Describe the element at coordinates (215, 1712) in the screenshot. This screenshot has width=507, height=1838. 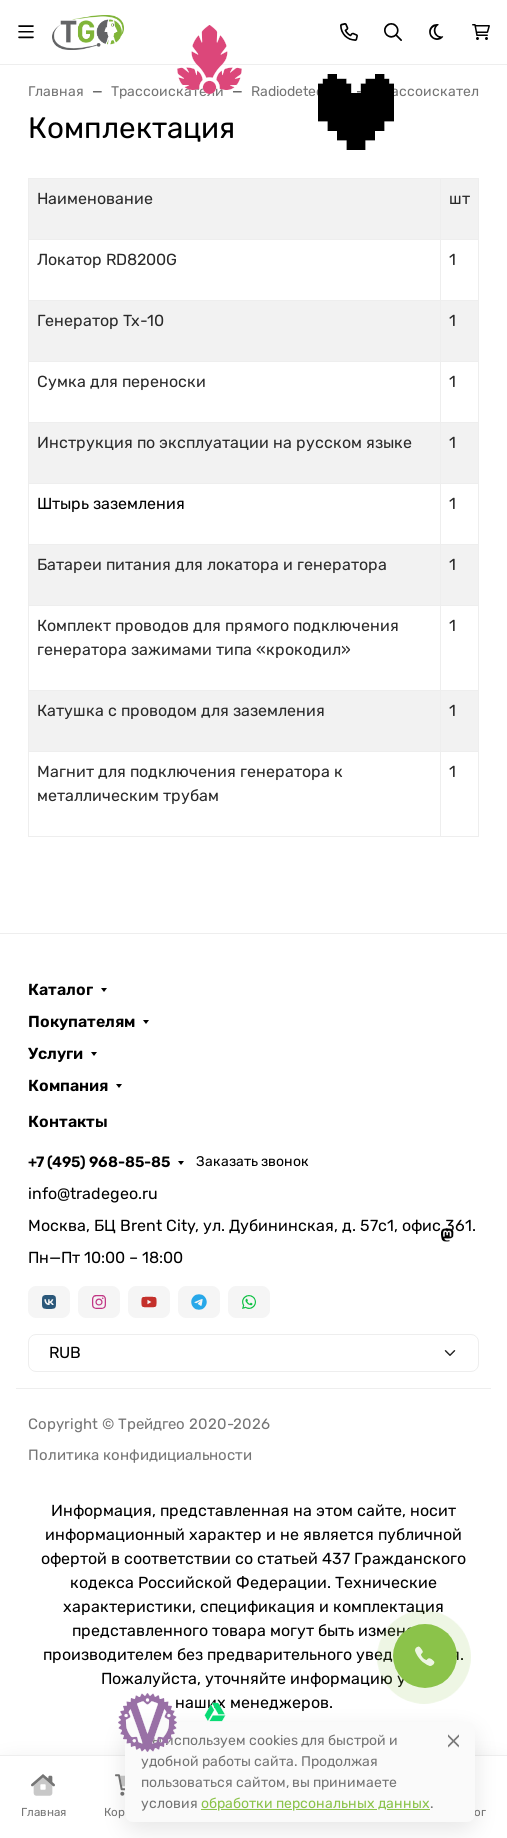
I see `open google drive` at that location.